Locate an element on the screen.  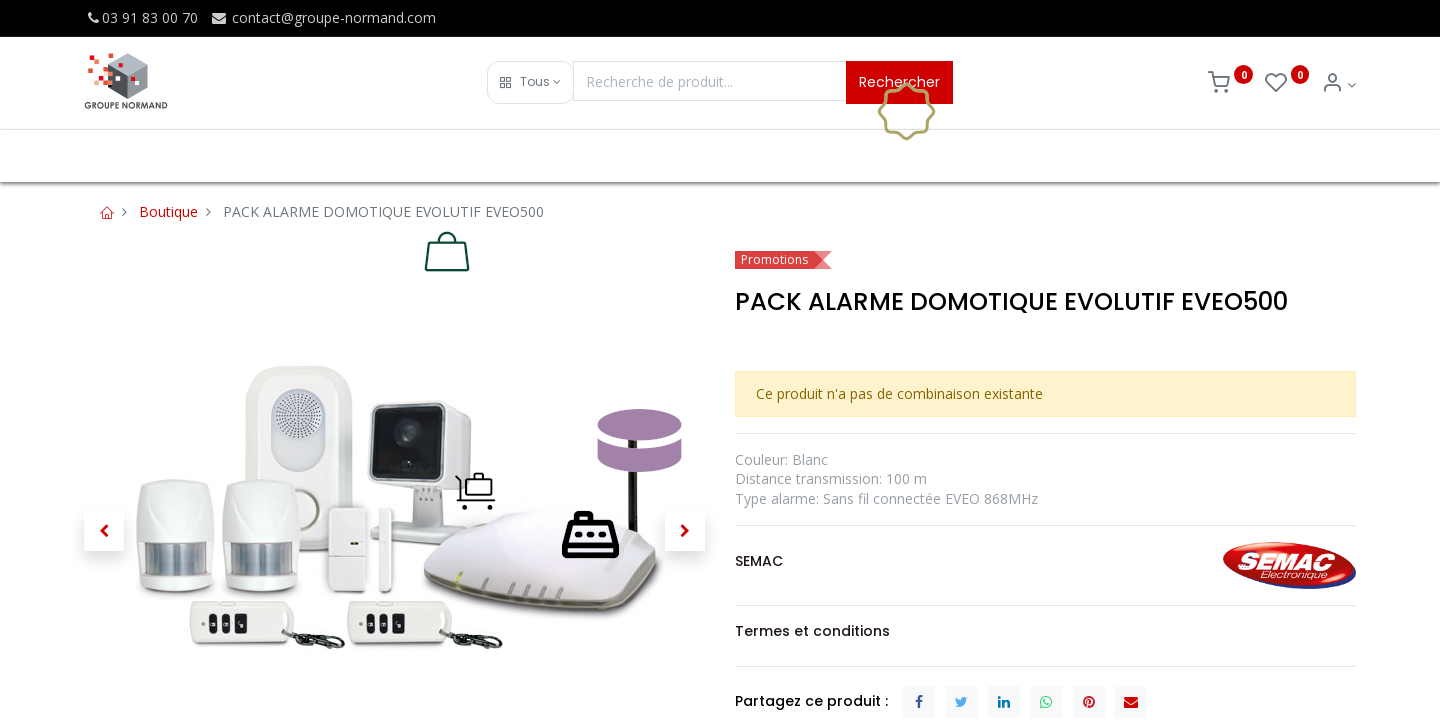
indicates a verified or certified status is located at coordinates (906, 111).